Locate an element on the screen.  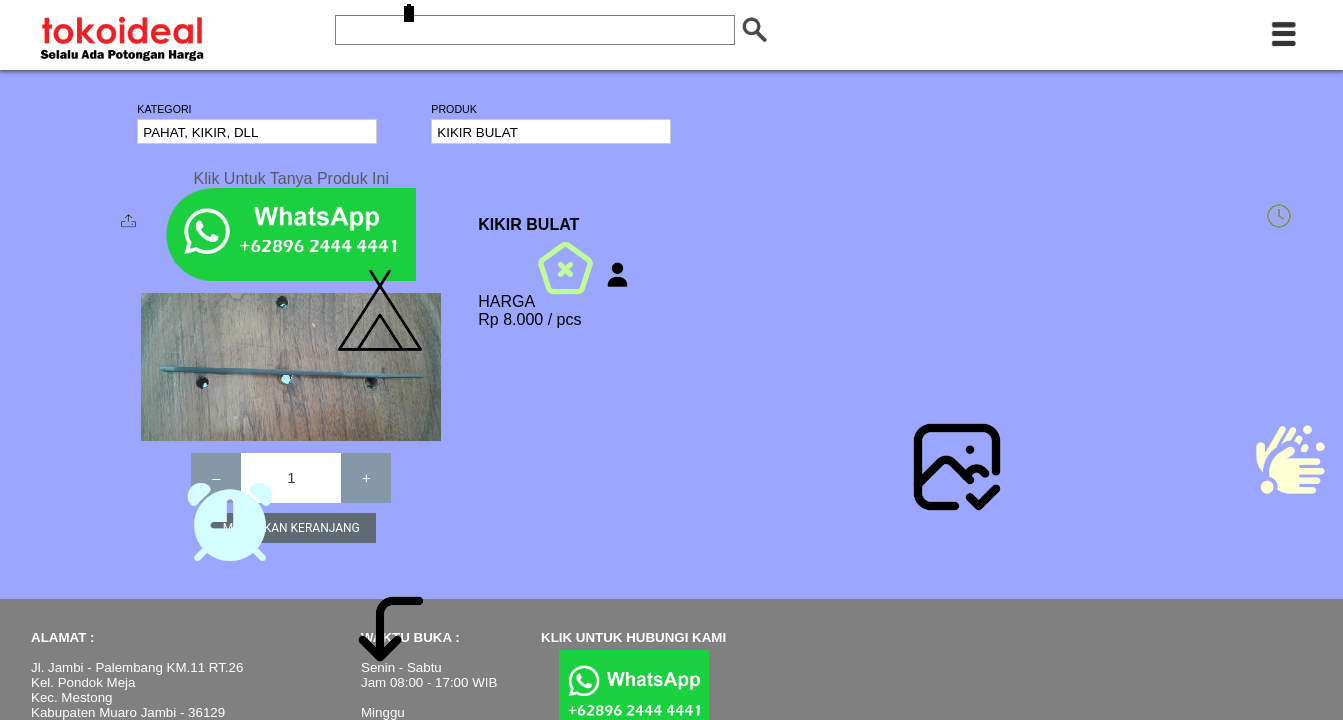
remove or delete a selected shape is located at coordinates (565, 269).